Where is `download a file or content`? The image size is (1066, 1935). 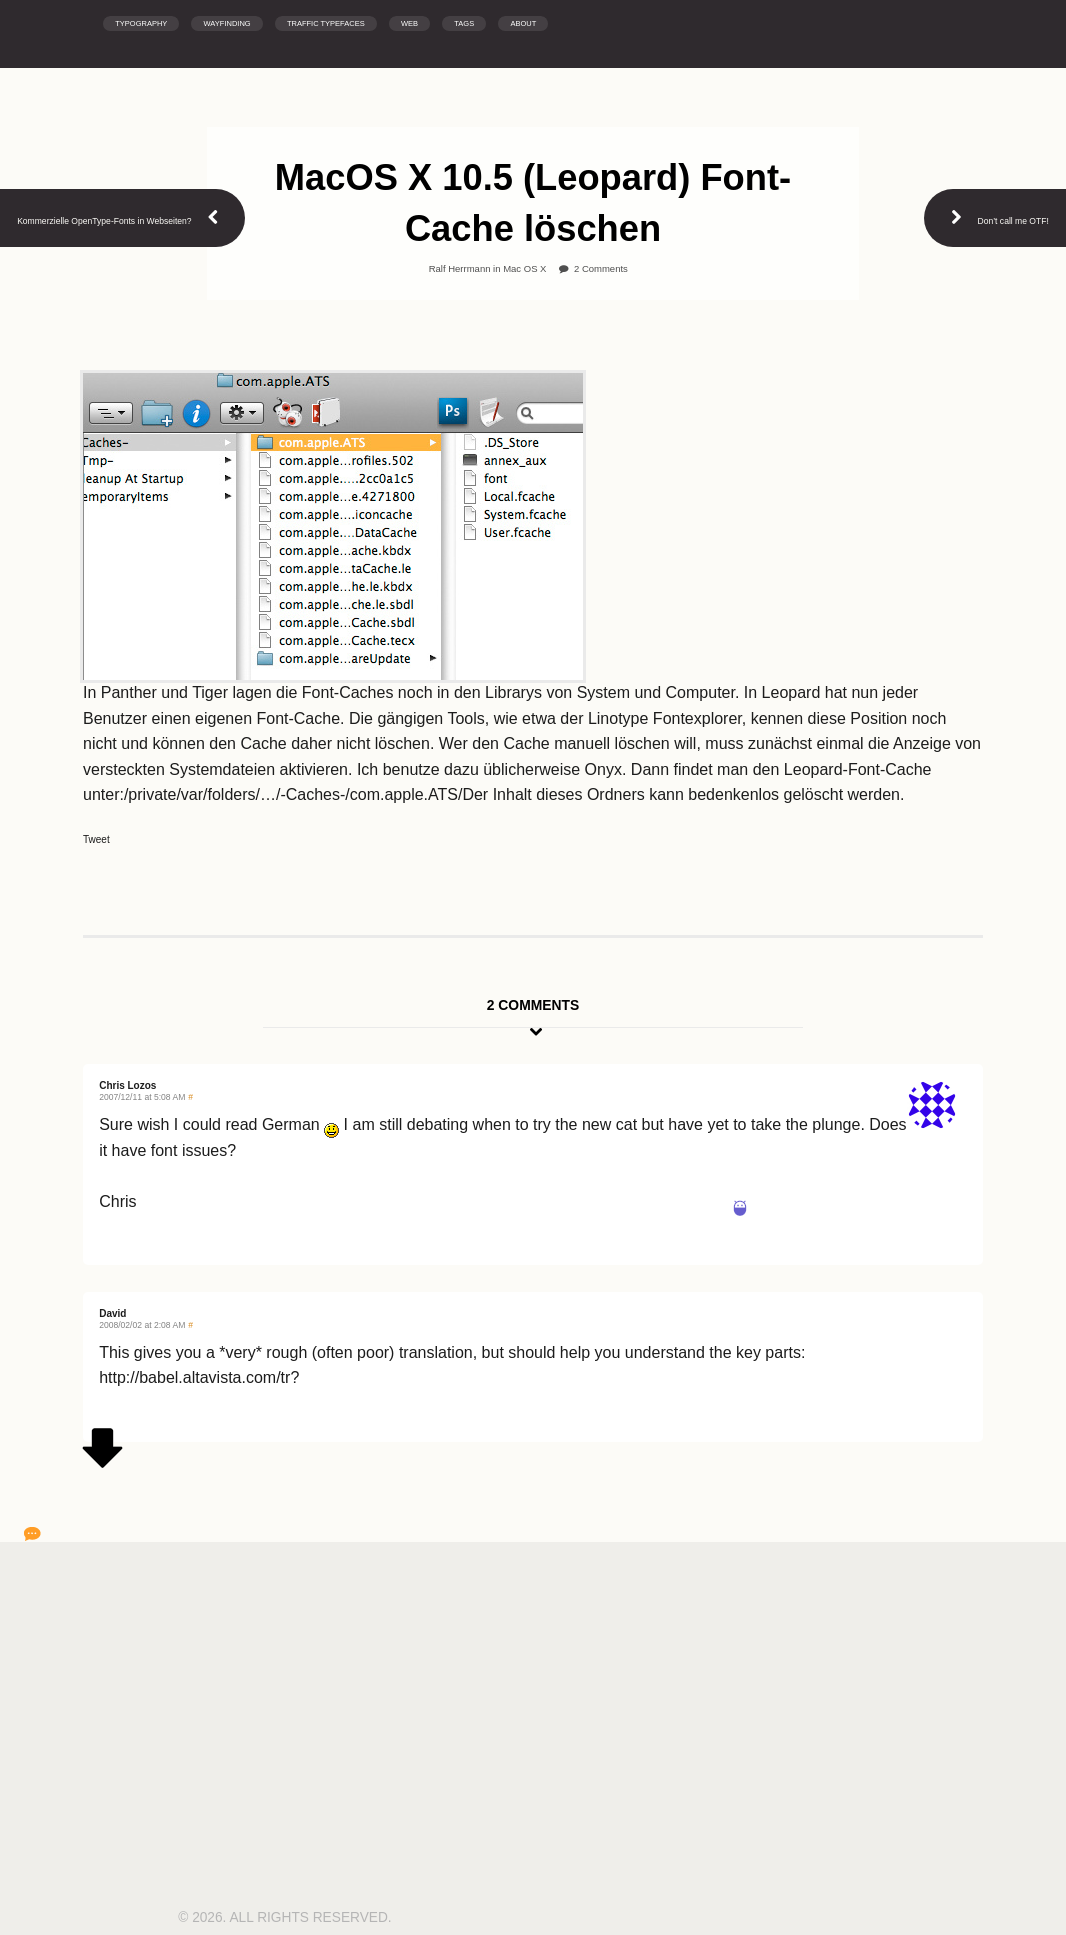 download a file or content is located at coordinates (102, 1446).